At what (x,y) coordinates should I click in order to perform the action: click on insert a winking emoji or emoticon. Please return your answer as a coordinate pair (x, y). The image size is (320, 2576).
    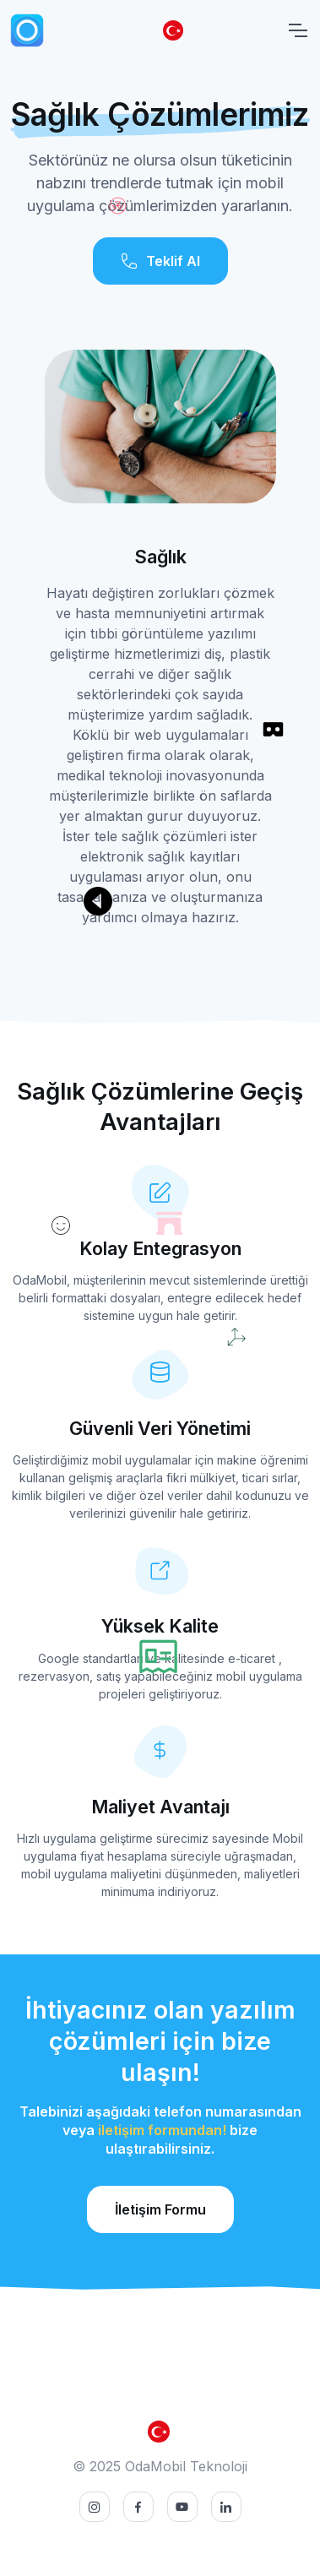
    Looking at the image, I should click on (61, 1226).